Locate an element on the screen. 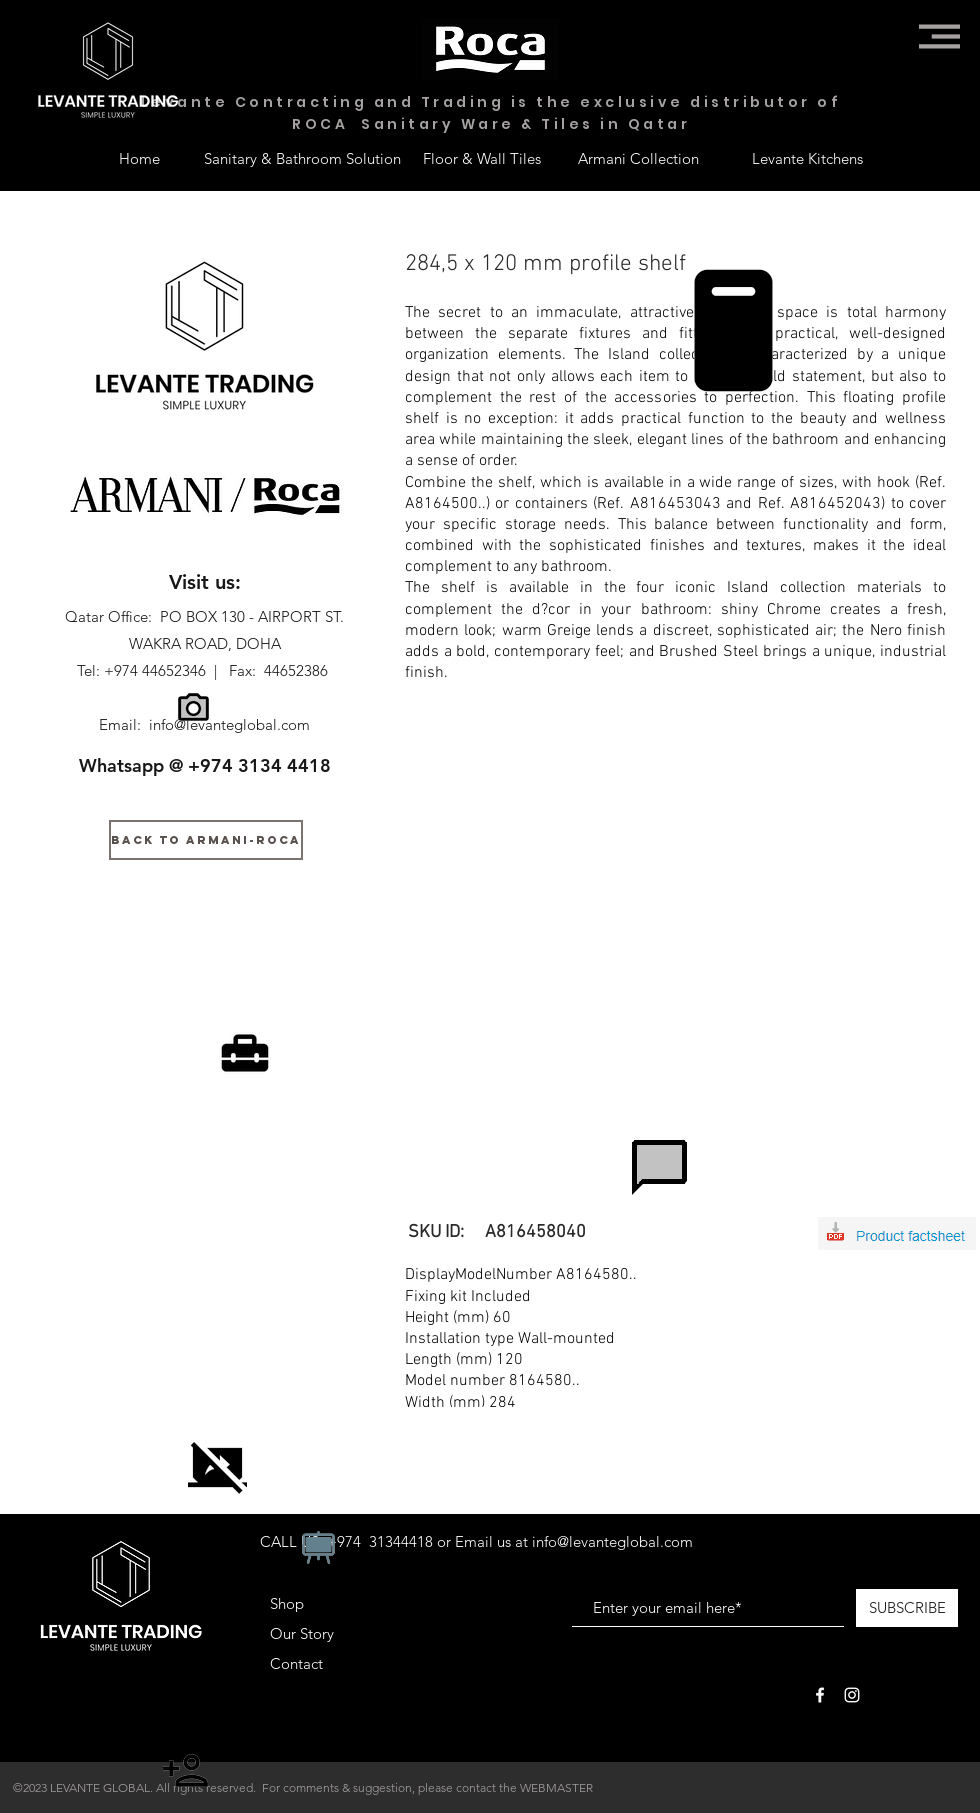 Image resolution: width=980 pixels, height=1813 pixels. access home repair services is located at coordinates (245, 1053).